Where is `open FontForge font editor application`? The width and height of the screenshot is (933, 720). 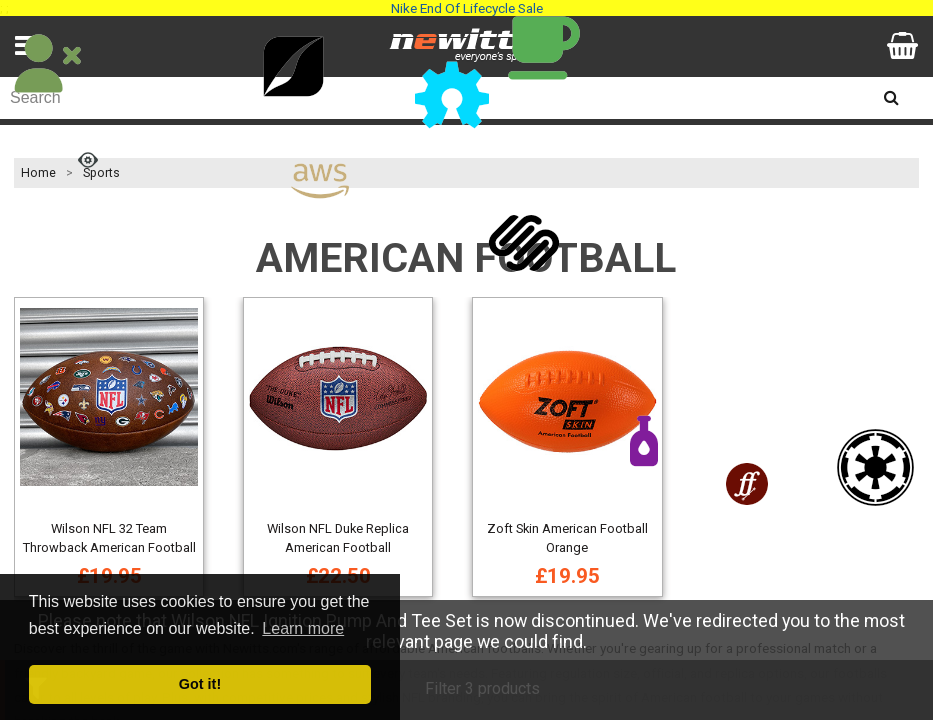 open FontForge font editor application is located at coordinates (747, 484).